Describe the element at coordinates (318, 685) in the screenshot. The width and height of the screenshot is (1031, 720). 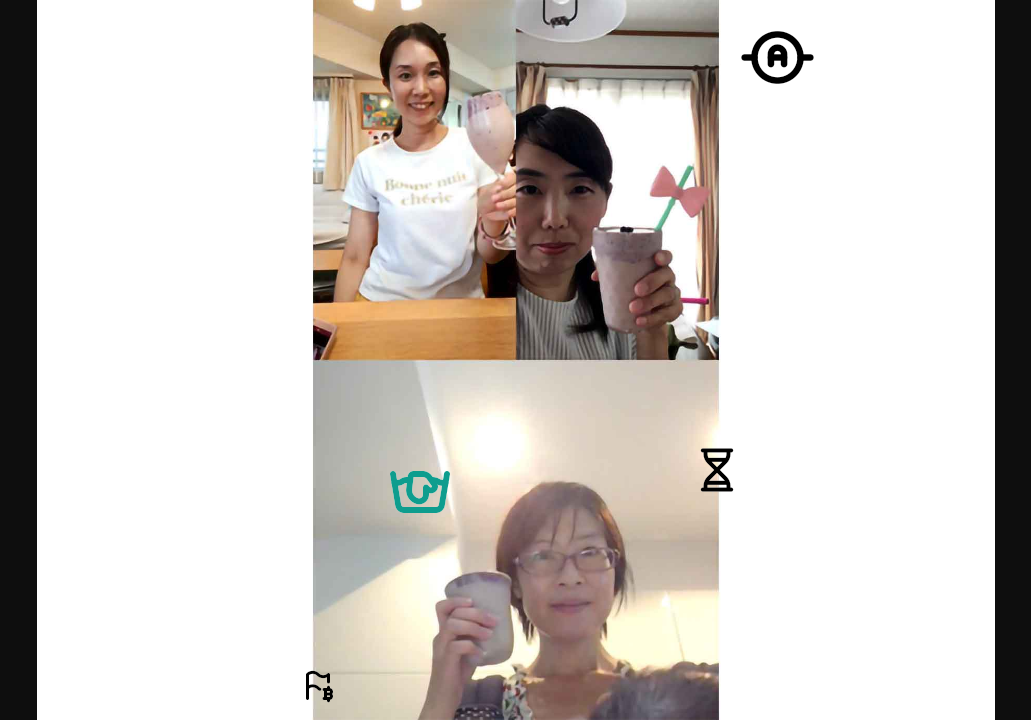
I see `flag or mark a bitcoin transaction` at that location.